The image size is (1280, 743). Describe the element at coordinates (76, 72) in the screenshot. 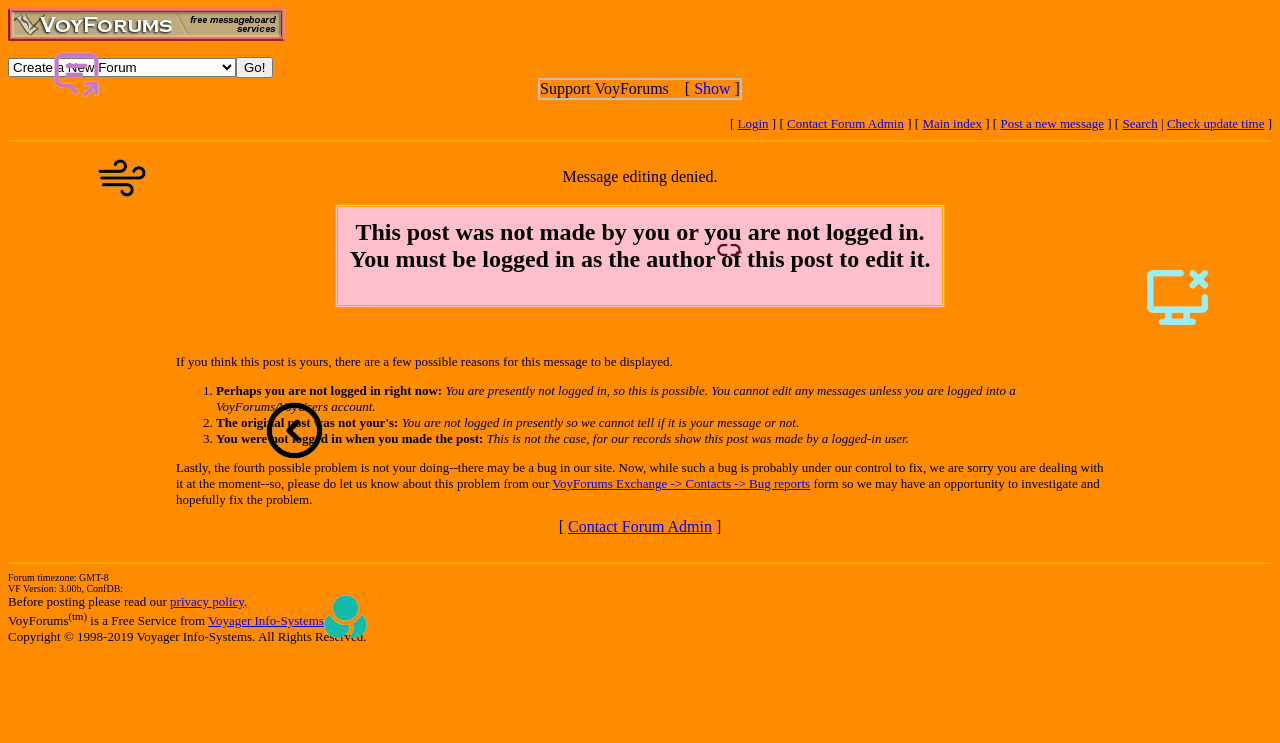

I see `share a message or conversation` at that location.